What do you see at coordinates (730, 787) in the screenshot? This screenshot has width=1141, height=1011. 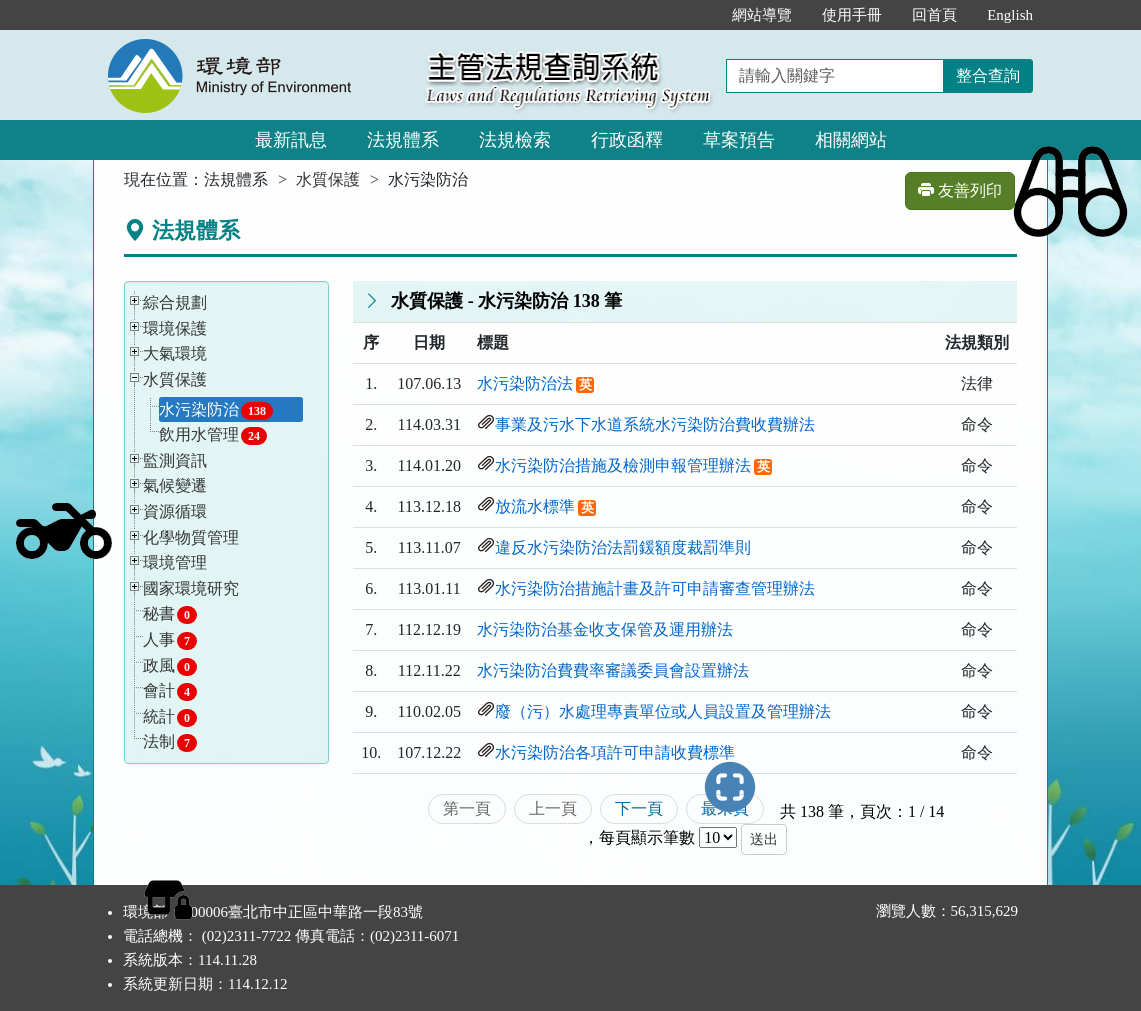 I see `tap to scan a QR code or barcode` at bounding box center [730, 787].